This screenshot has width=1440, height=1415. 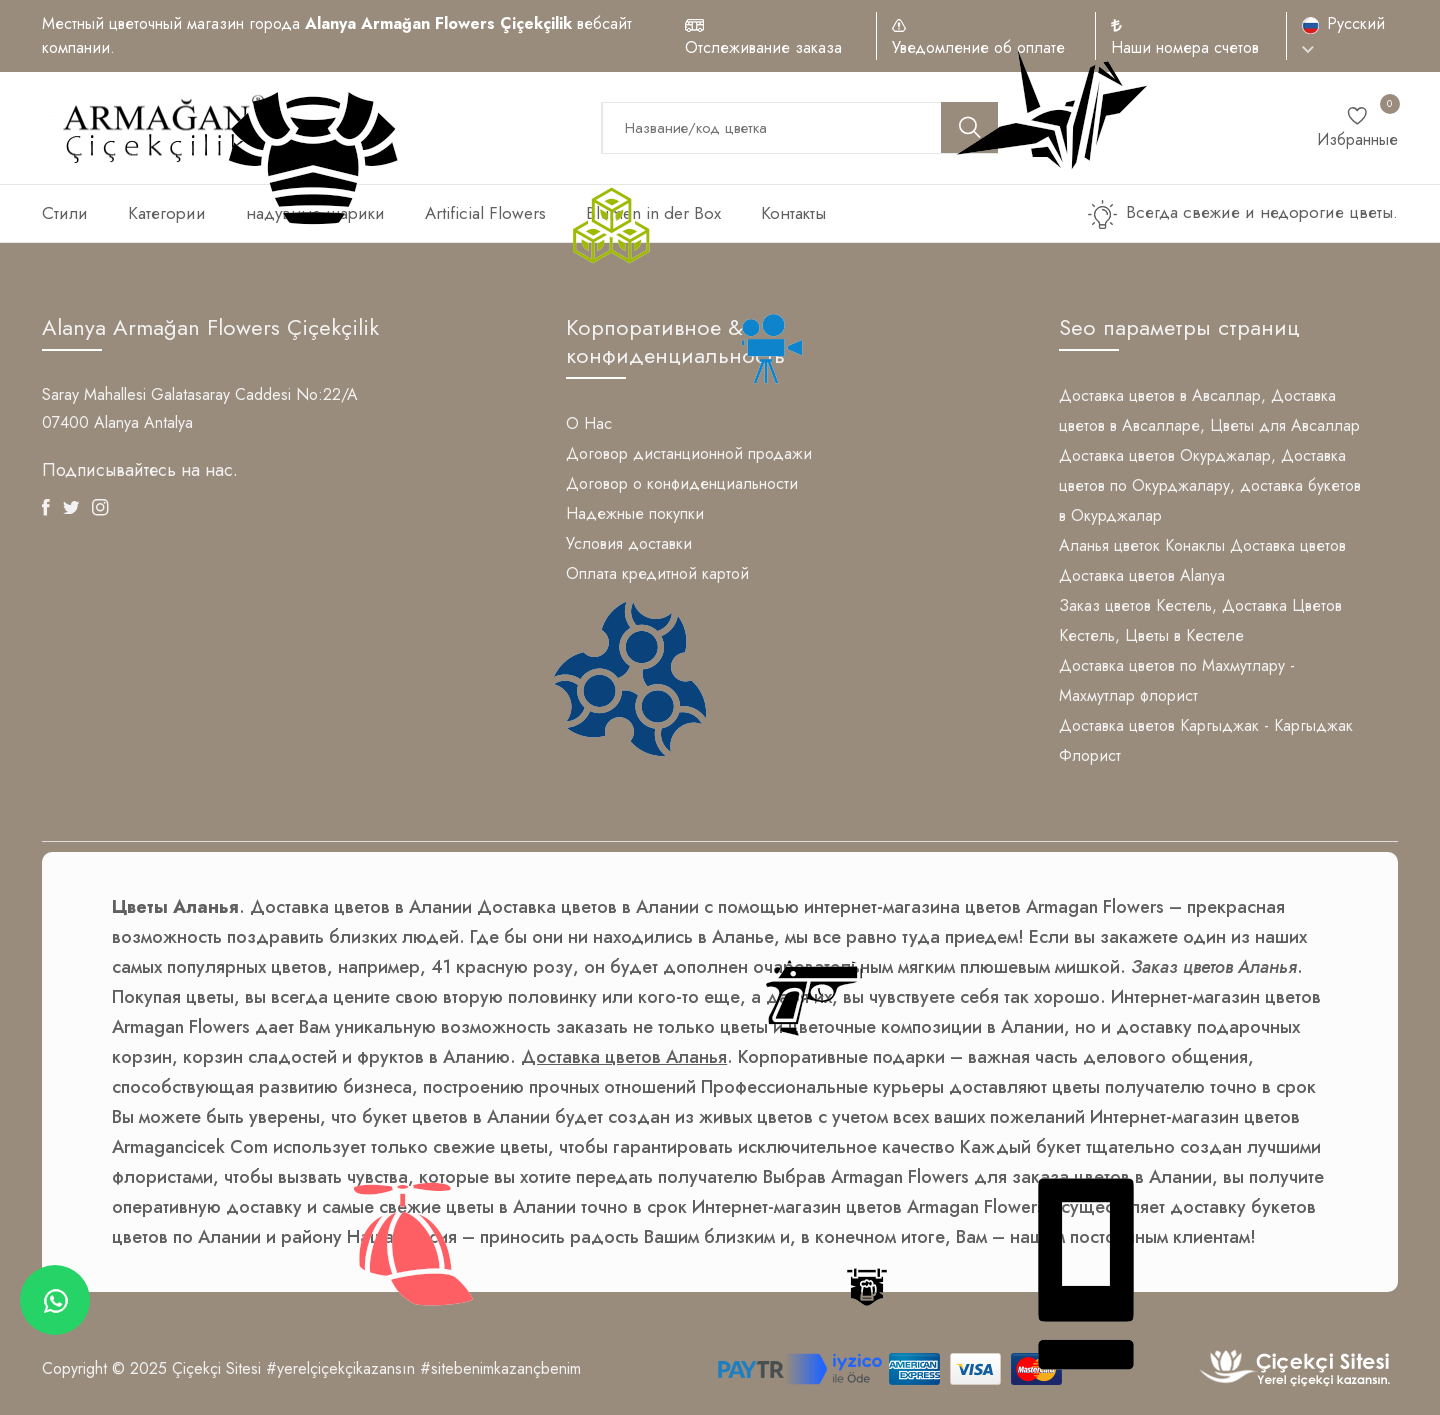 What do you see at coordinates (772, 346) in the screenshot?
I see `access video or movie content` at bounding box center [772, 346].